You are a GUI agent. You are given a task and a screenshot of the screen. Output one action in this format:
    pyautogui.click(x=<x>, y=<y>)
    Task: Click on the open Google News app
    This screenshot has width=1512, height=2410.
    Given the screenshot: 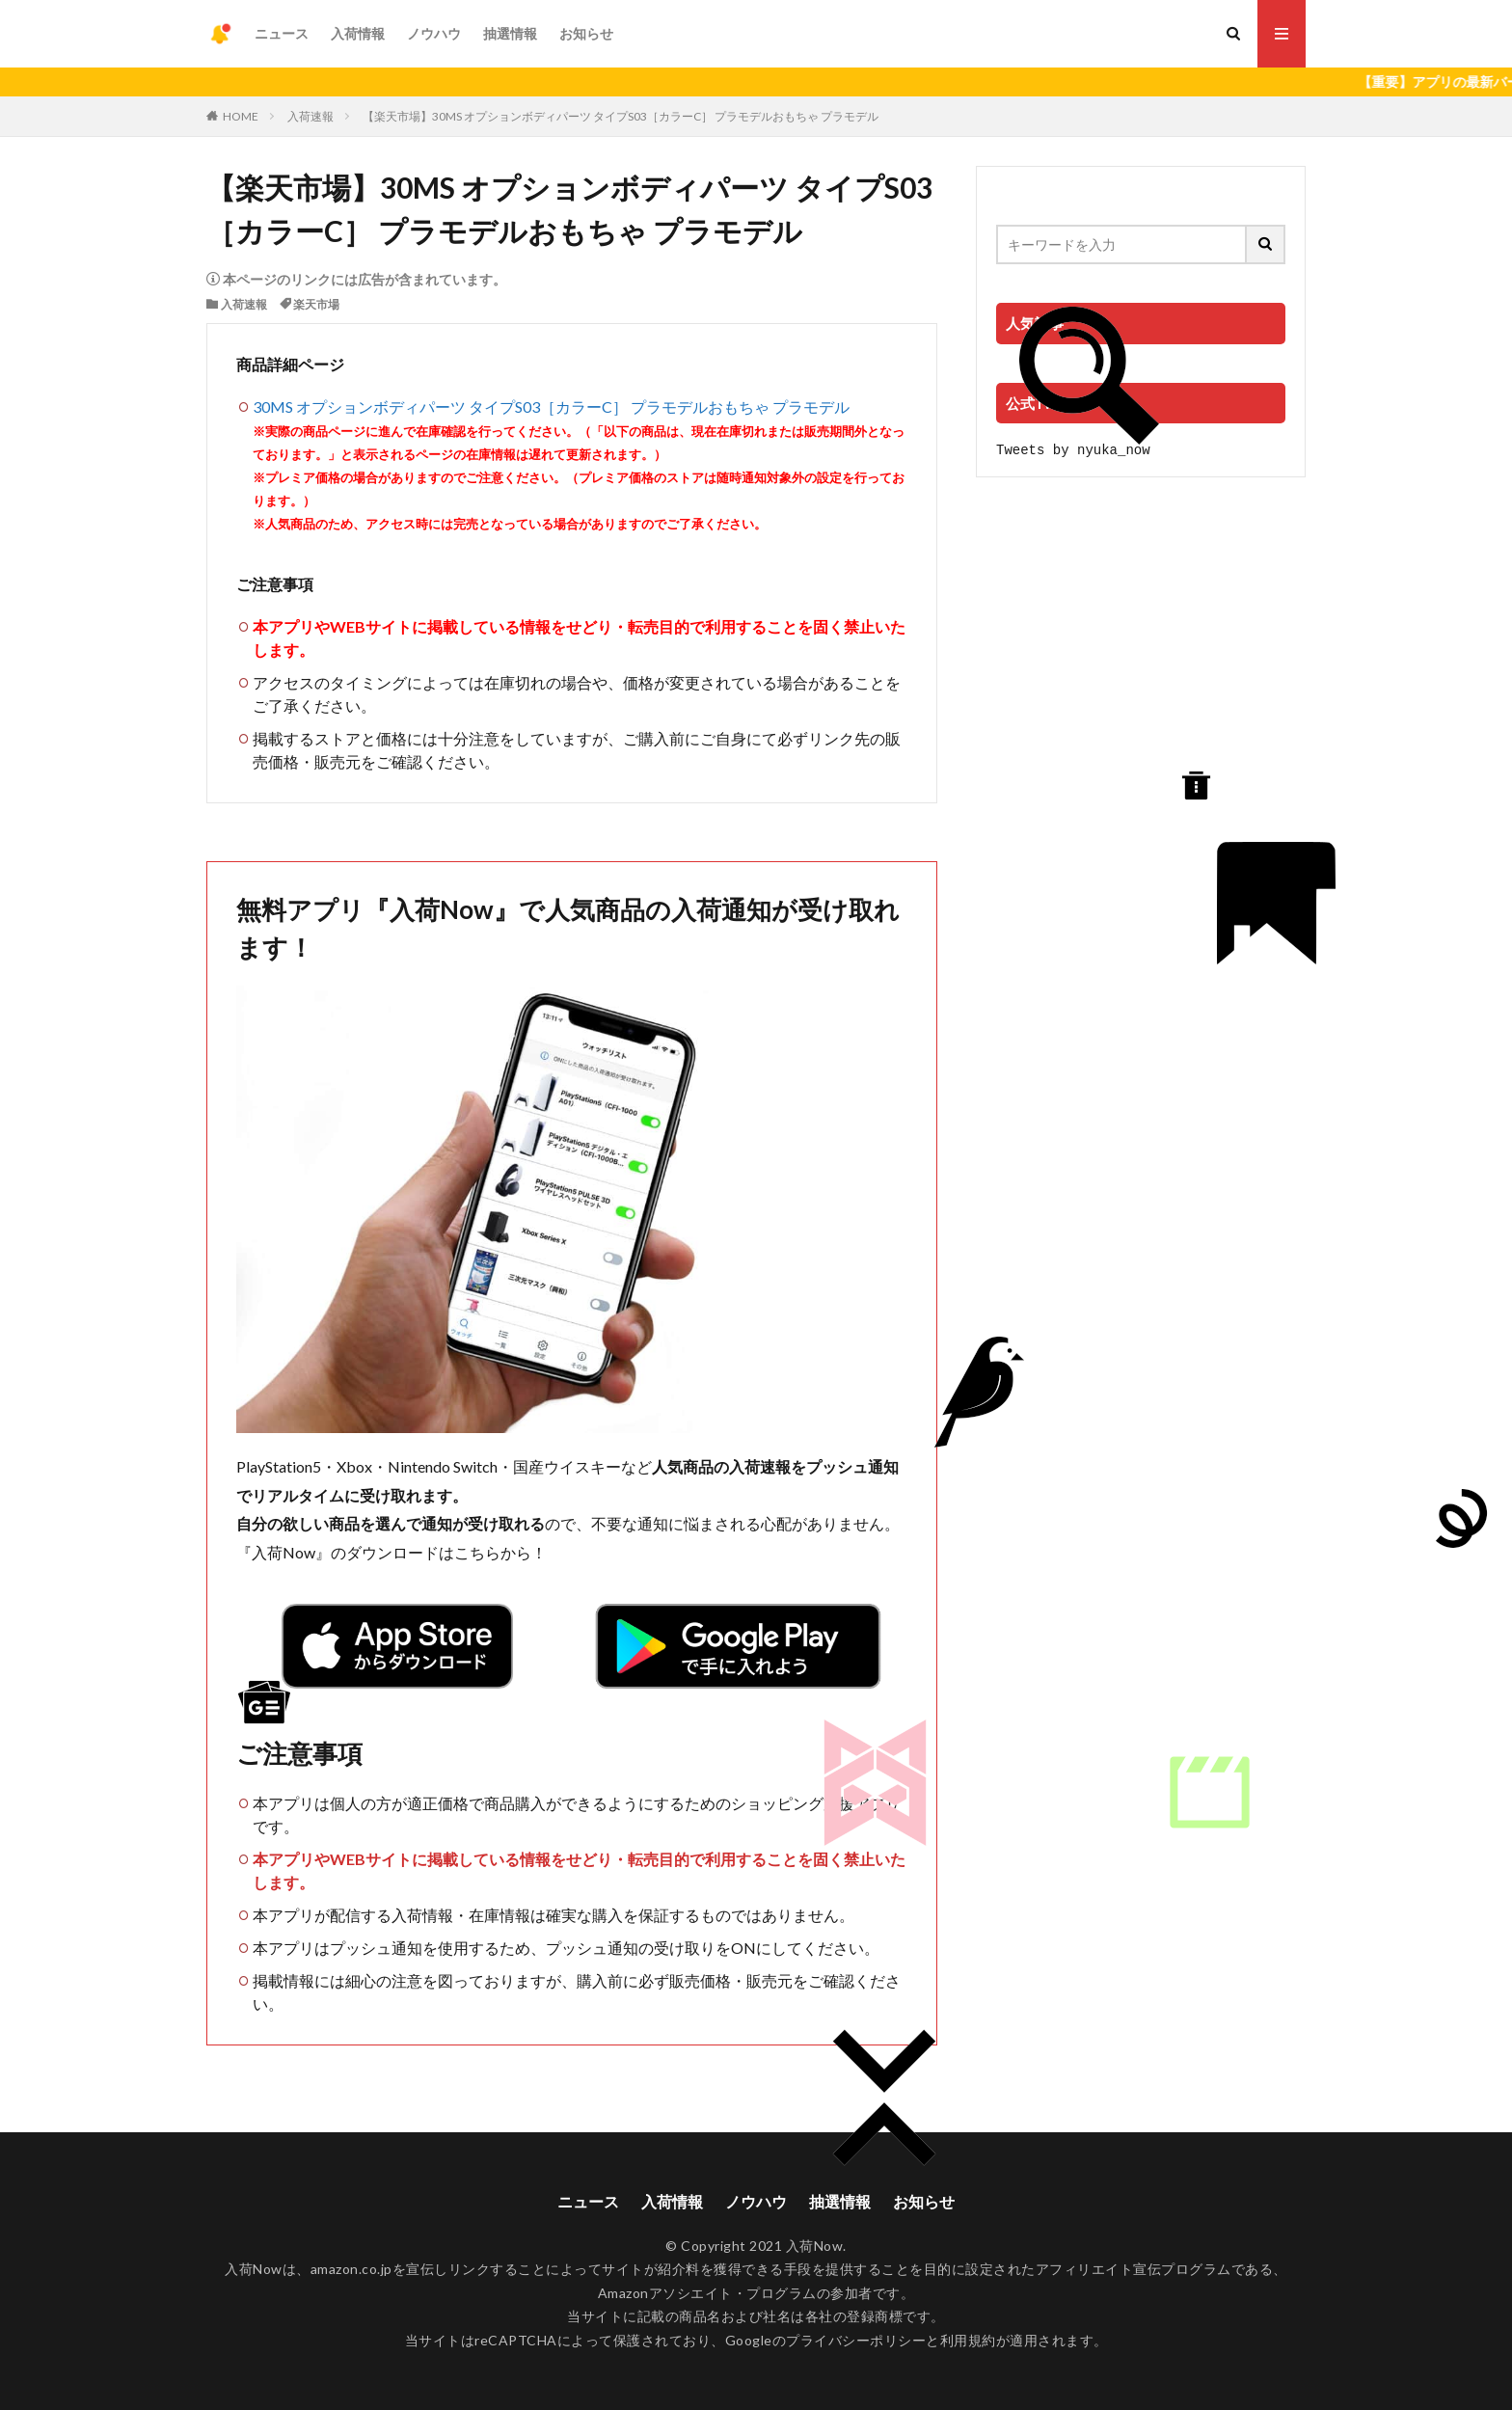 What is the action you would take?
    pyautogui.click(x=264, y=1702)
    